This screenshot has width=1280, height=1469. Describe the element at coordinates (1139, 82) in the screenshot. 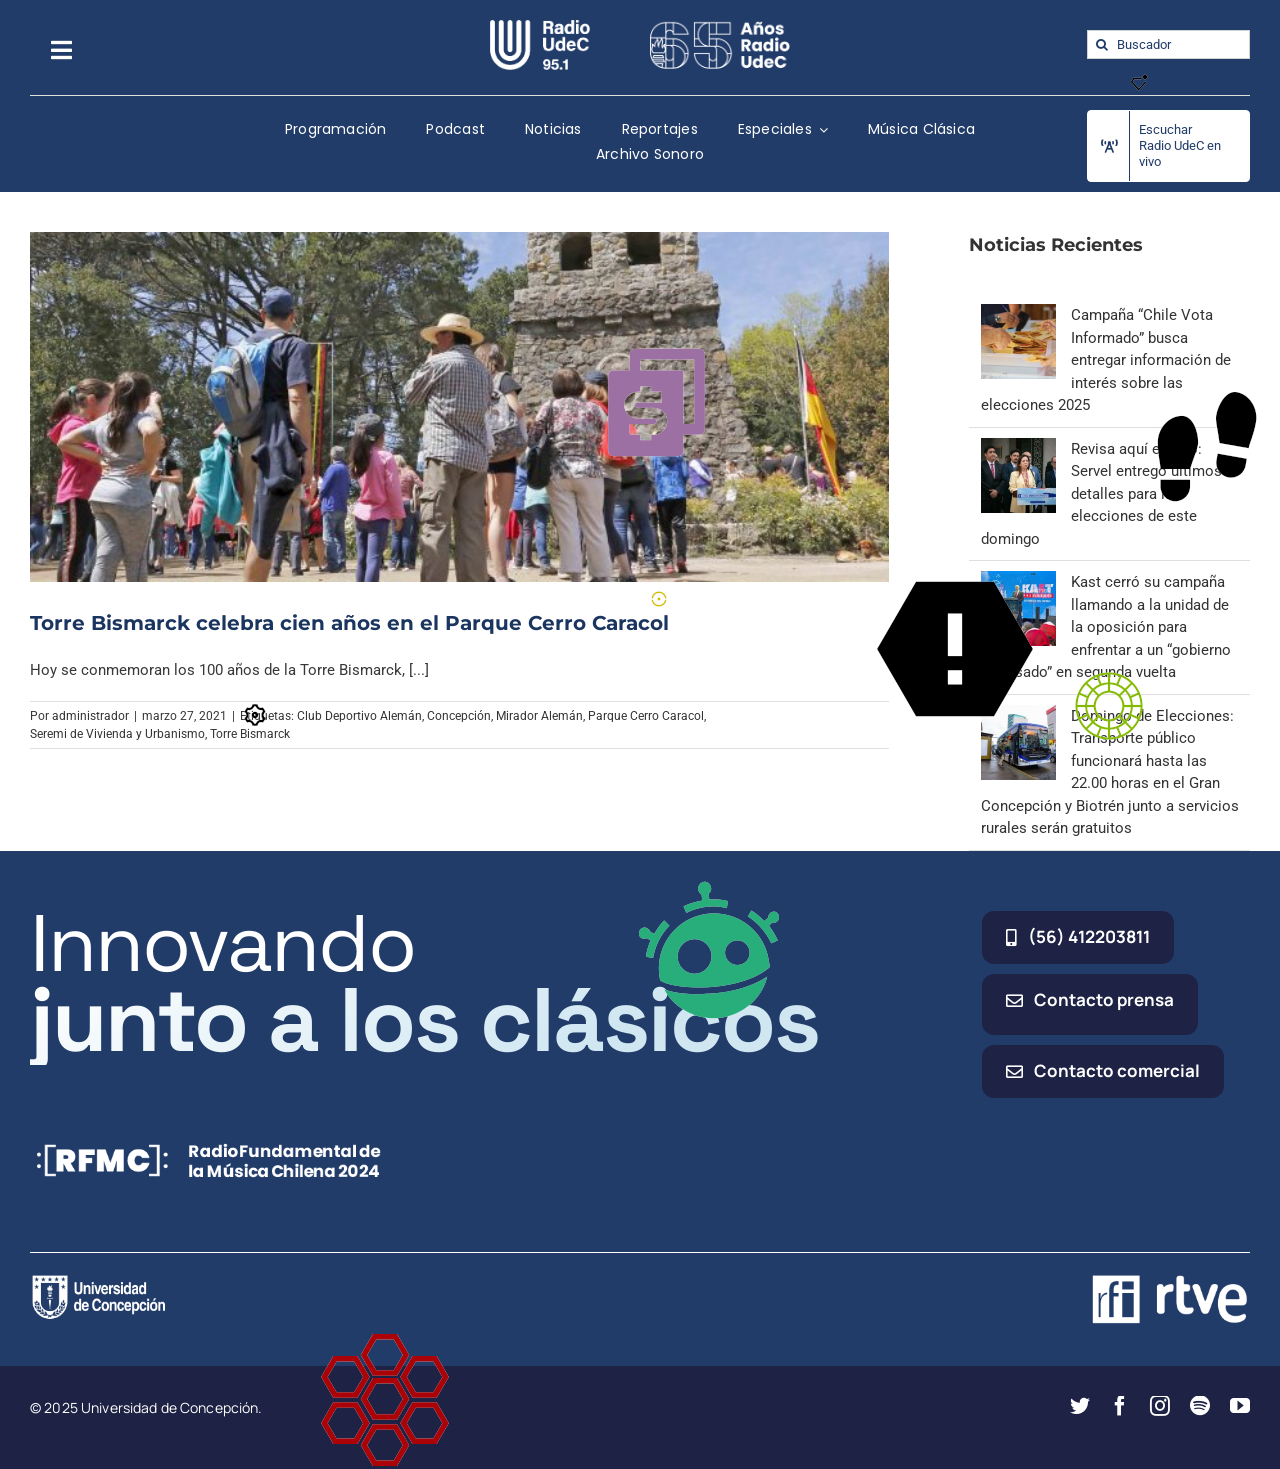

I see `premium or luxury feature indicator` at that location.